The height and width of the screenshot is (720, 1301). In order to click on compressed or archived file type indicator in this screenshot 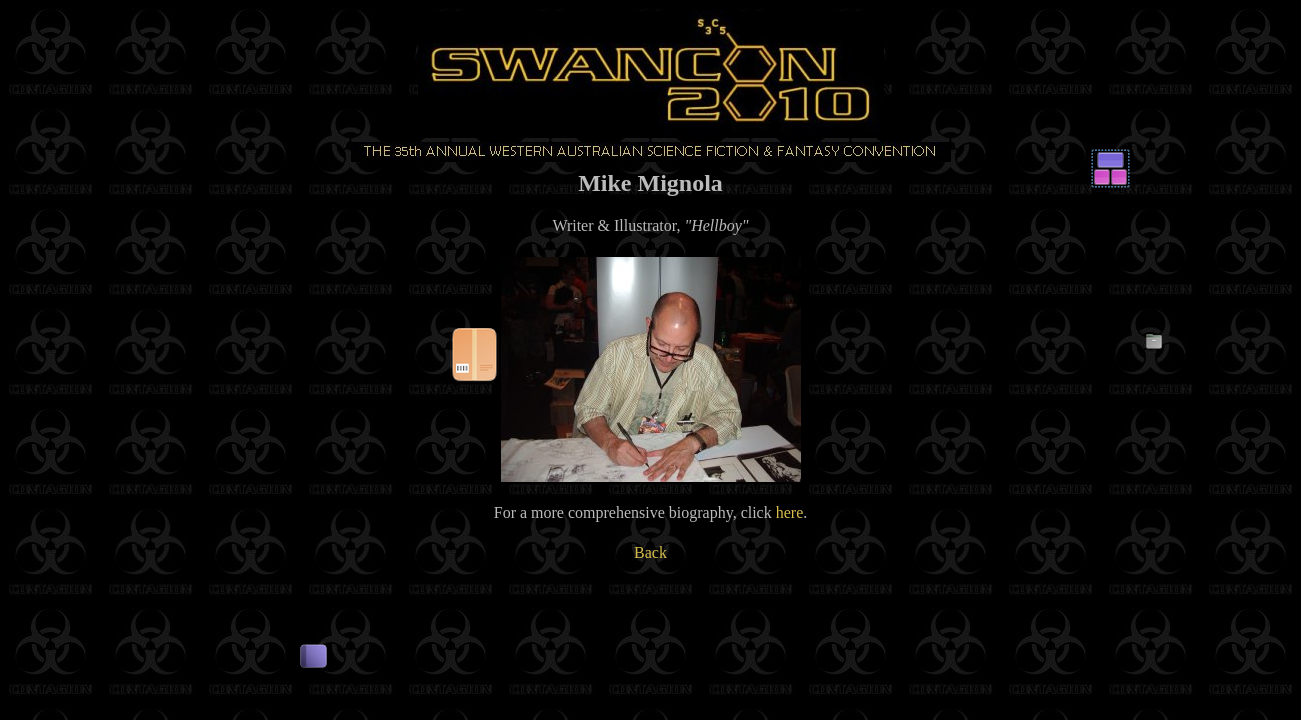, I will do `click(474, 354)`.